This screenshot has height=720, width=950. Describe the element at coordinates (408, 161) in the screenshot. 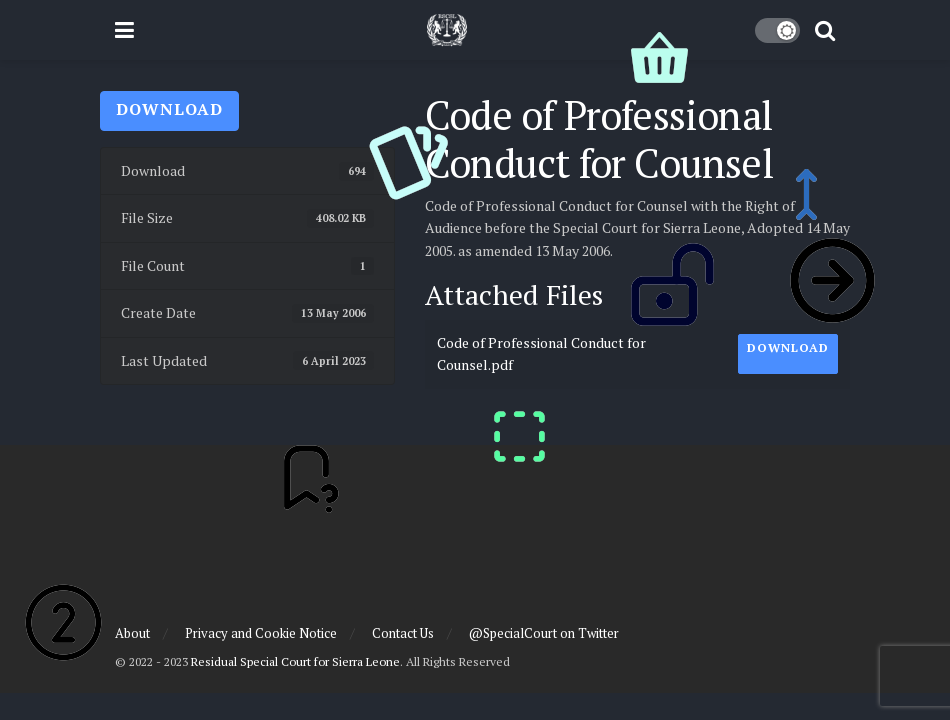

I see `view your saved cards or card collection` at that location.